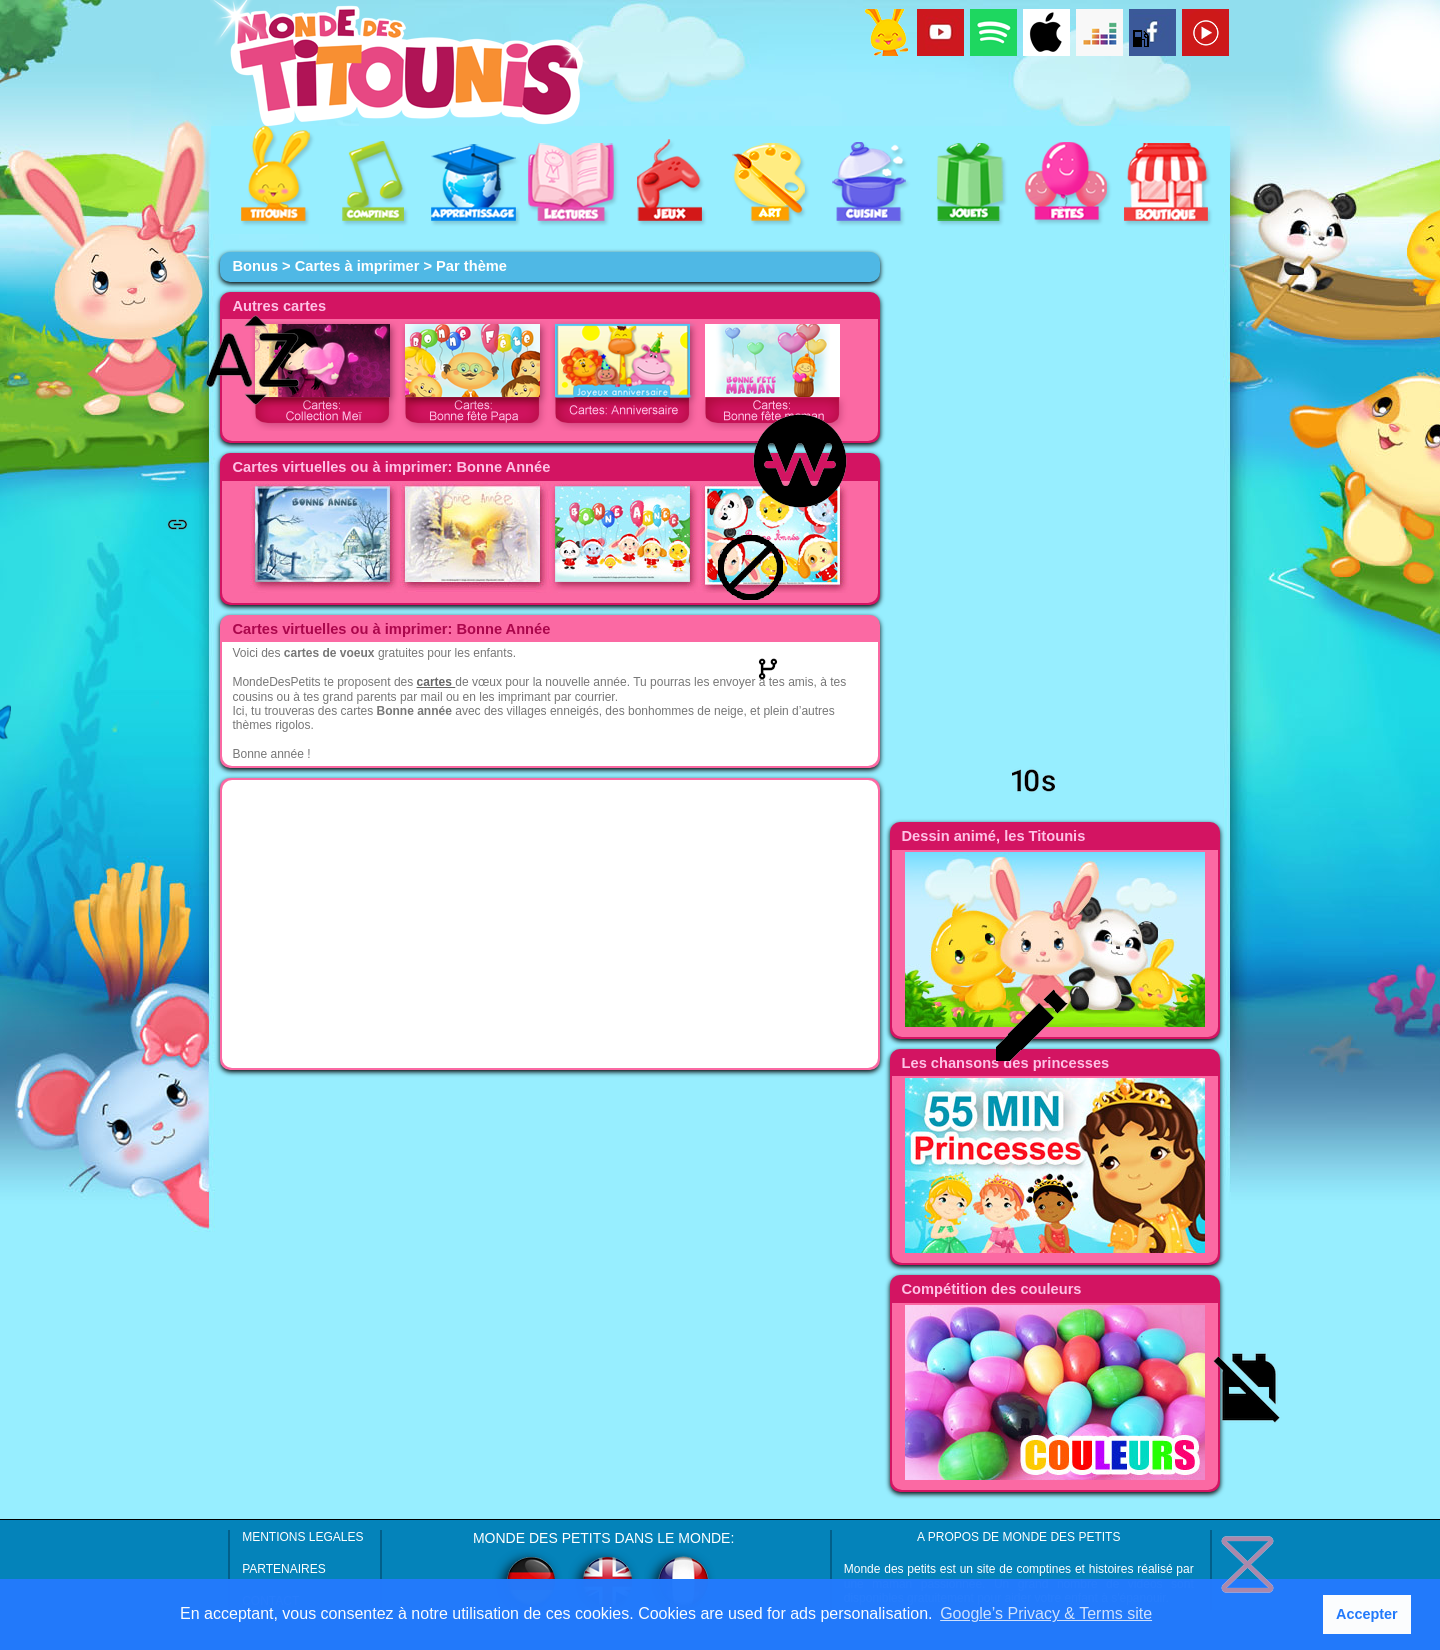 The width and height of the screenshot is (1440, 1650). What do you see at coordinates (768, 669) in the screenshot?
I see `view repository branches` at bounding box center [768, 669].